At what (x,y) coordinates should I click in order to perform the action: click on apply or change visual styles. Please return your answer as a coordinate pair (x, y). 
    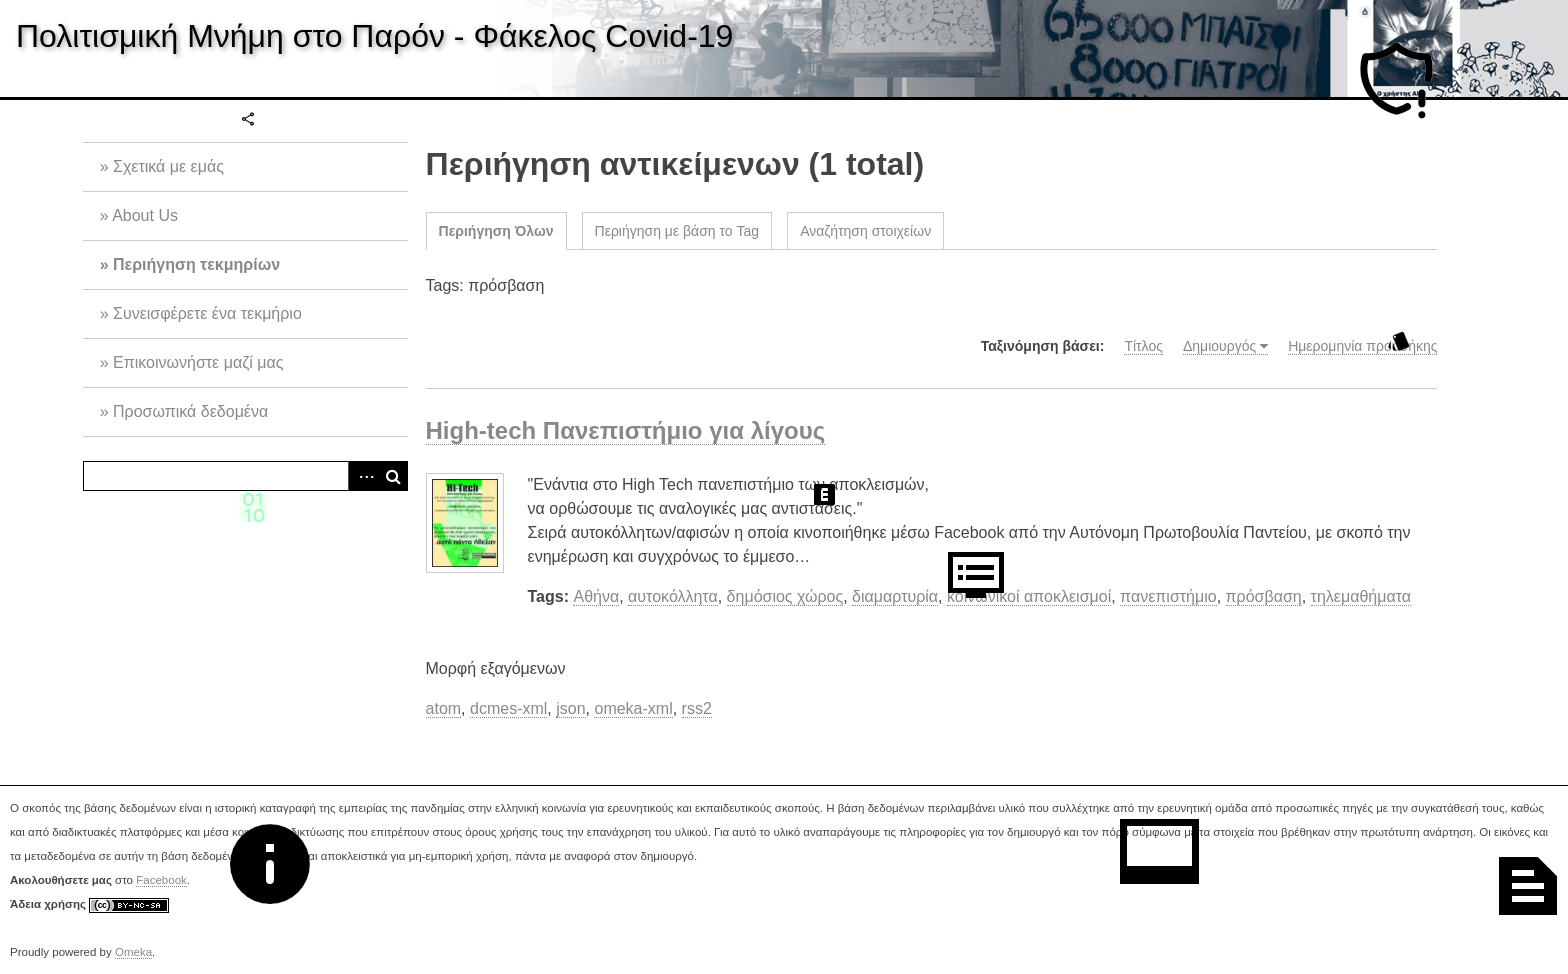
    Looking at the image, I should click on (1399, 341).